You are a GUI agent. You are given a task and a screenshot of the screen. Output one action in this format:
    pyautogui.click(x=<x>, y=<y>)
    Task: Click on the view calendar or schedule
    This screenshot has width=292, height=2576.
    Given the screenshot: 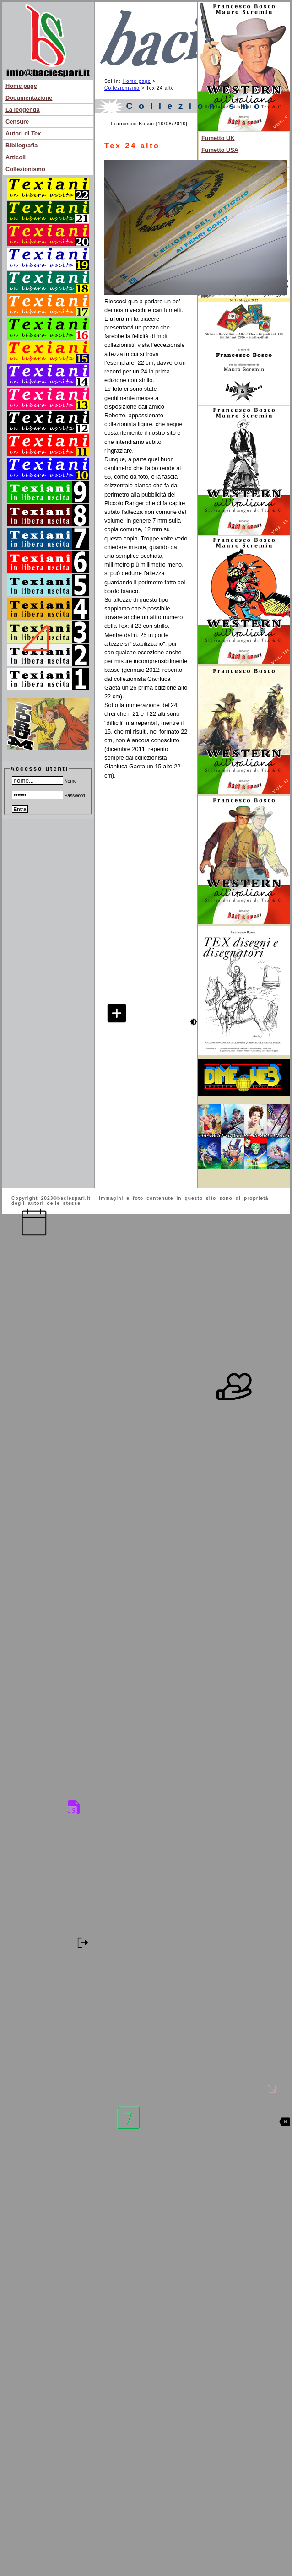 What is the action you would take?
    pyautogui.click(x=34, y=1223)
    